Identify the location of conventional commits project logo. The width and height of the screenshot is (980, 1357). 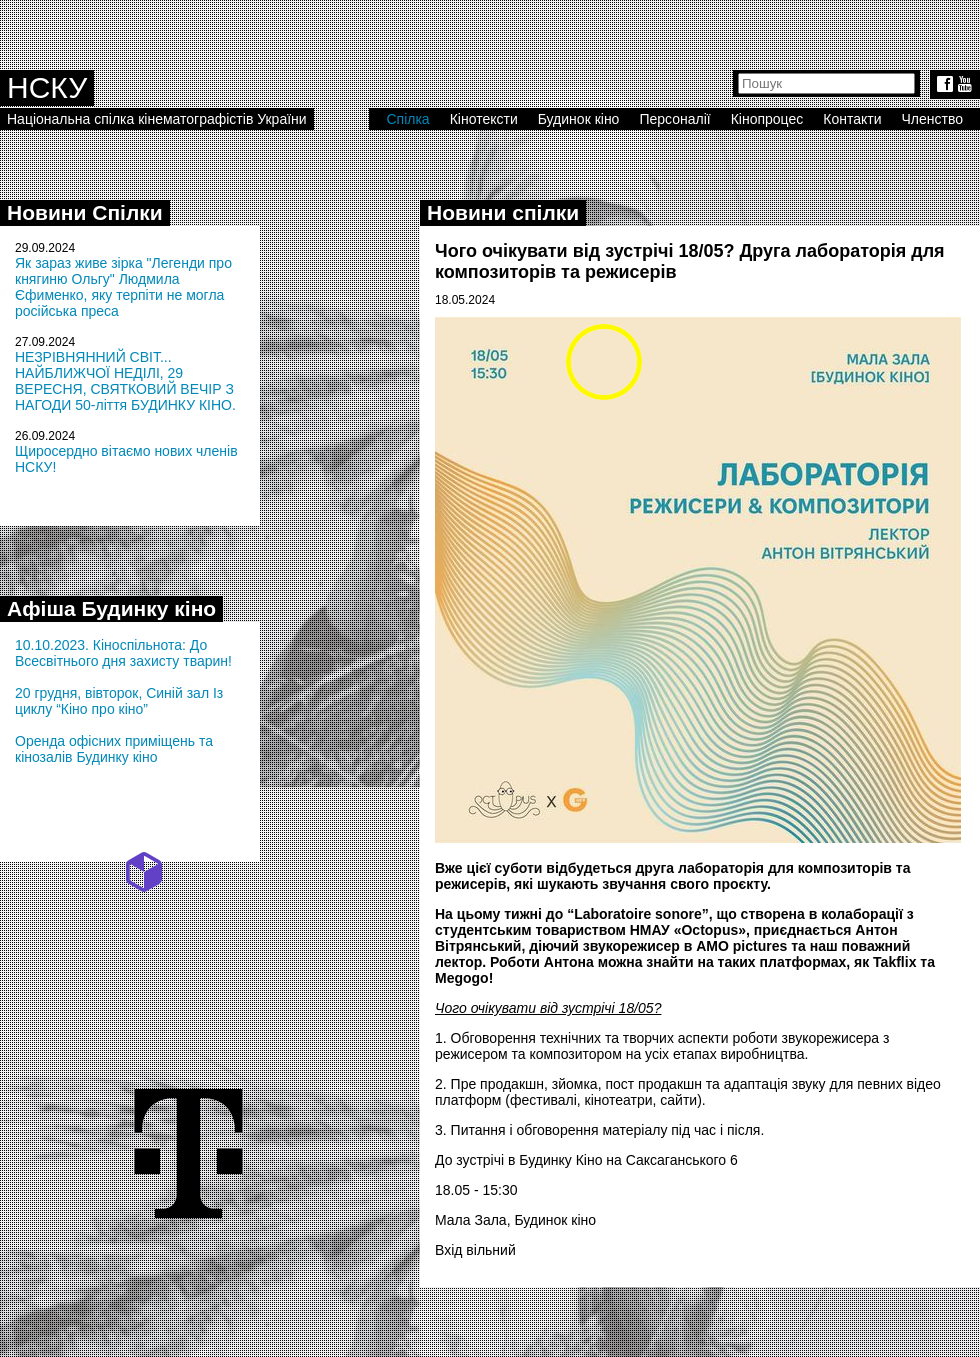
(604, 362).